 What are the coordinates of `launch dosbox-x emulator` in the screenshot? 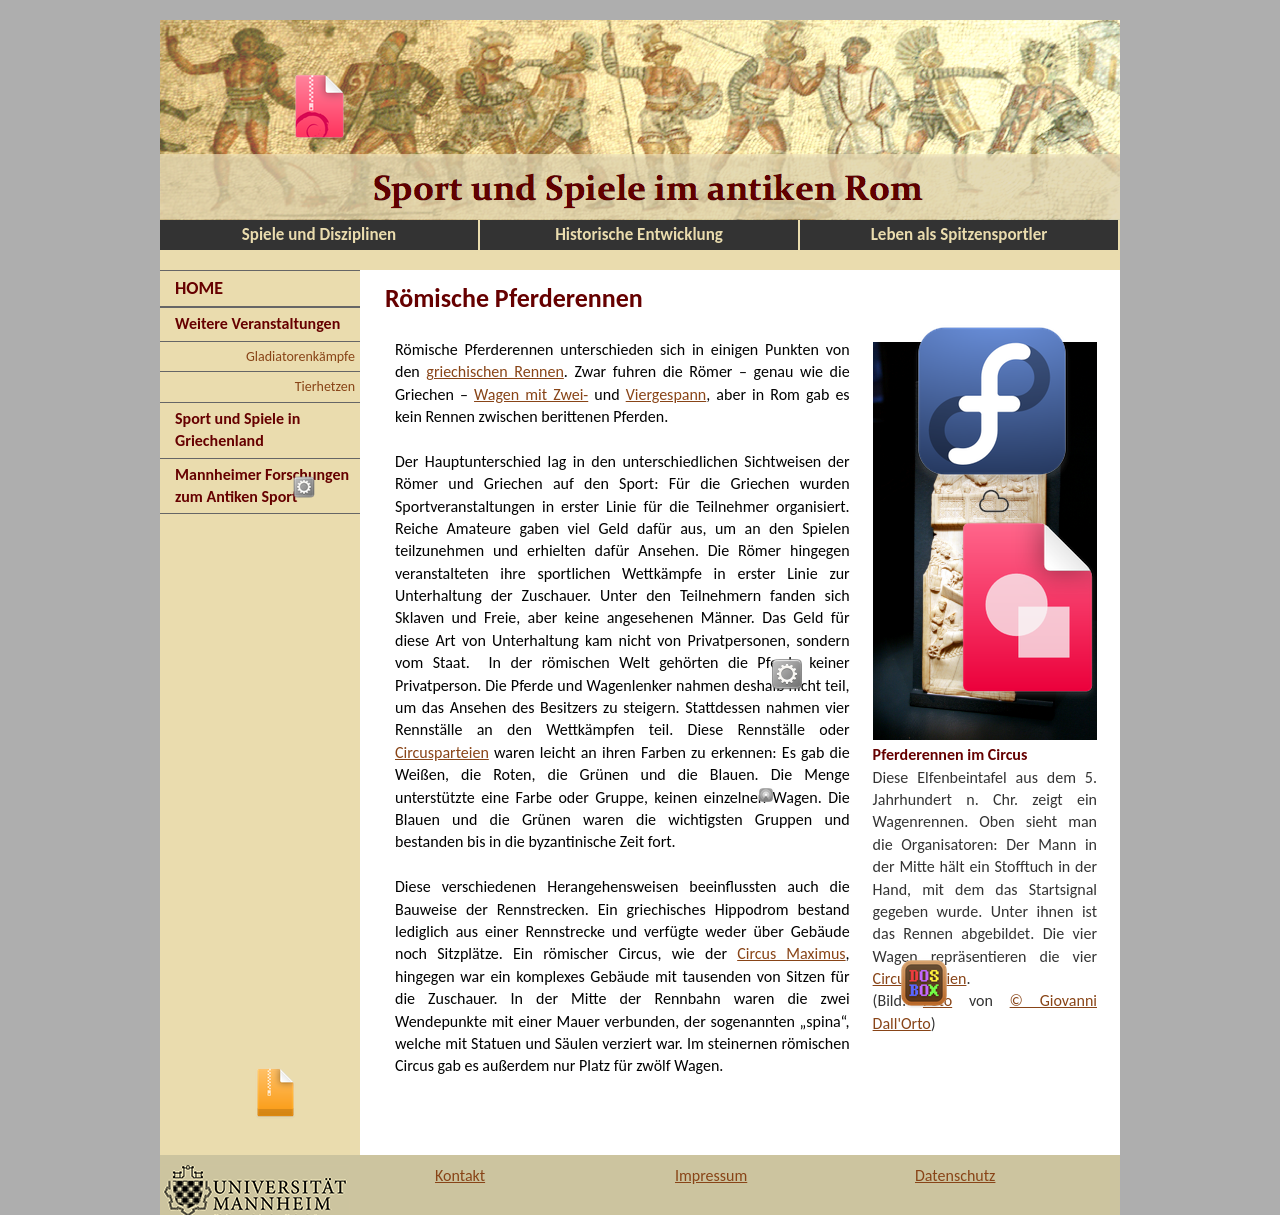 It's located at (924, 983).